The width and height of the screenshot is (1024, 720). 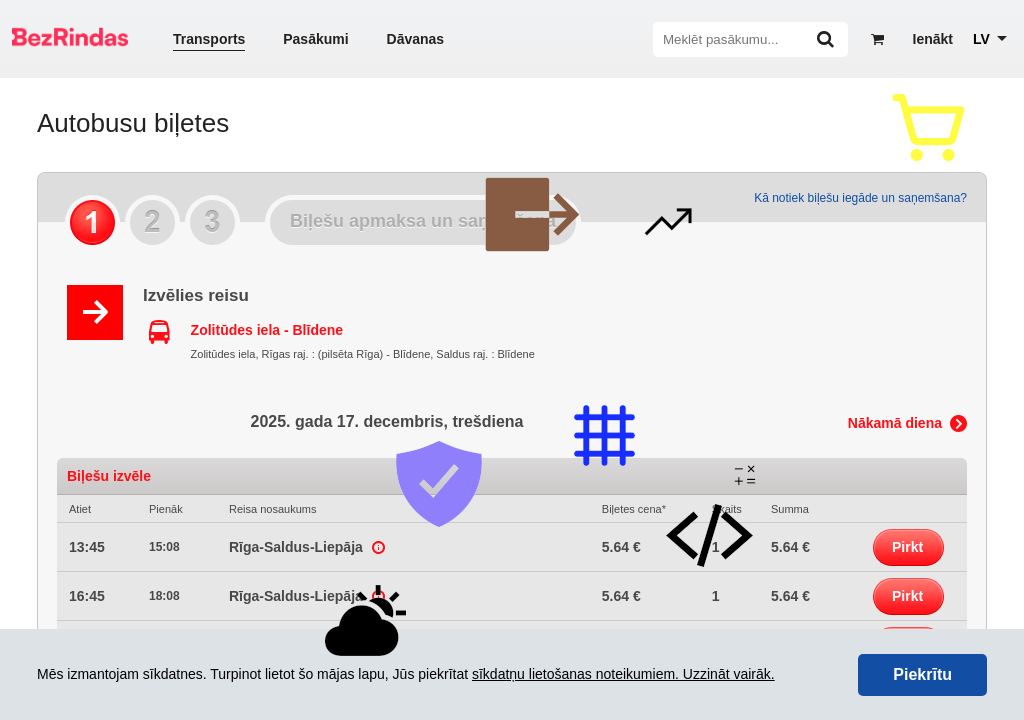 I want to click on log out of your account, so click(x=532, y=214).